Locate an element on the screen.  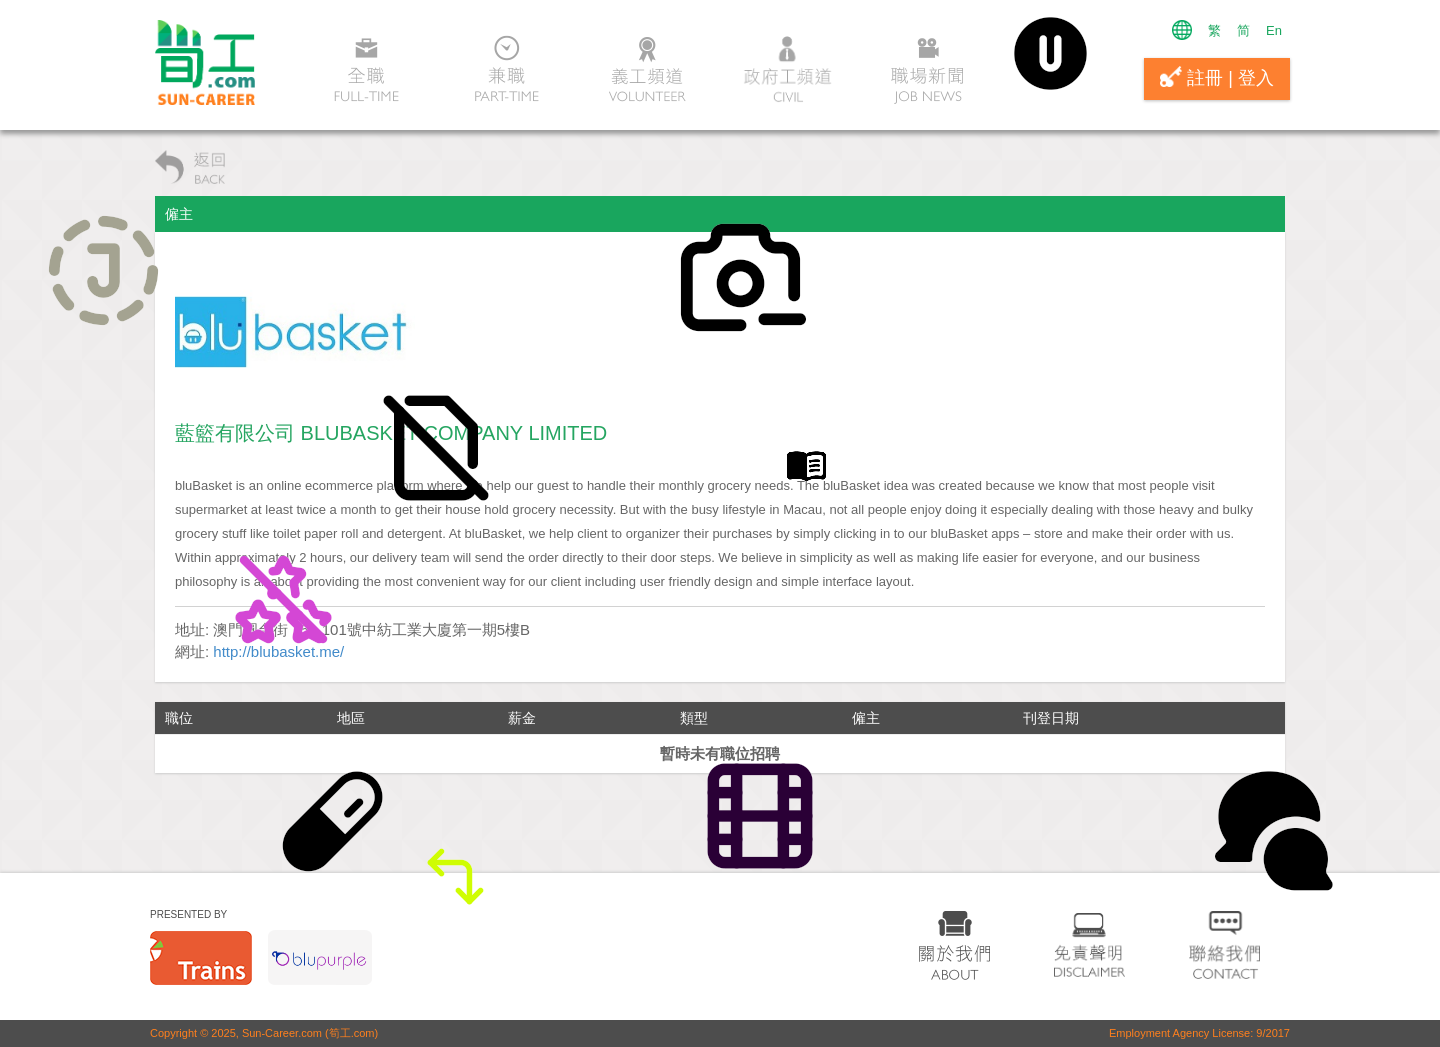
move or resize element diagonally to bottom-left is located at coordinates (455, 876).